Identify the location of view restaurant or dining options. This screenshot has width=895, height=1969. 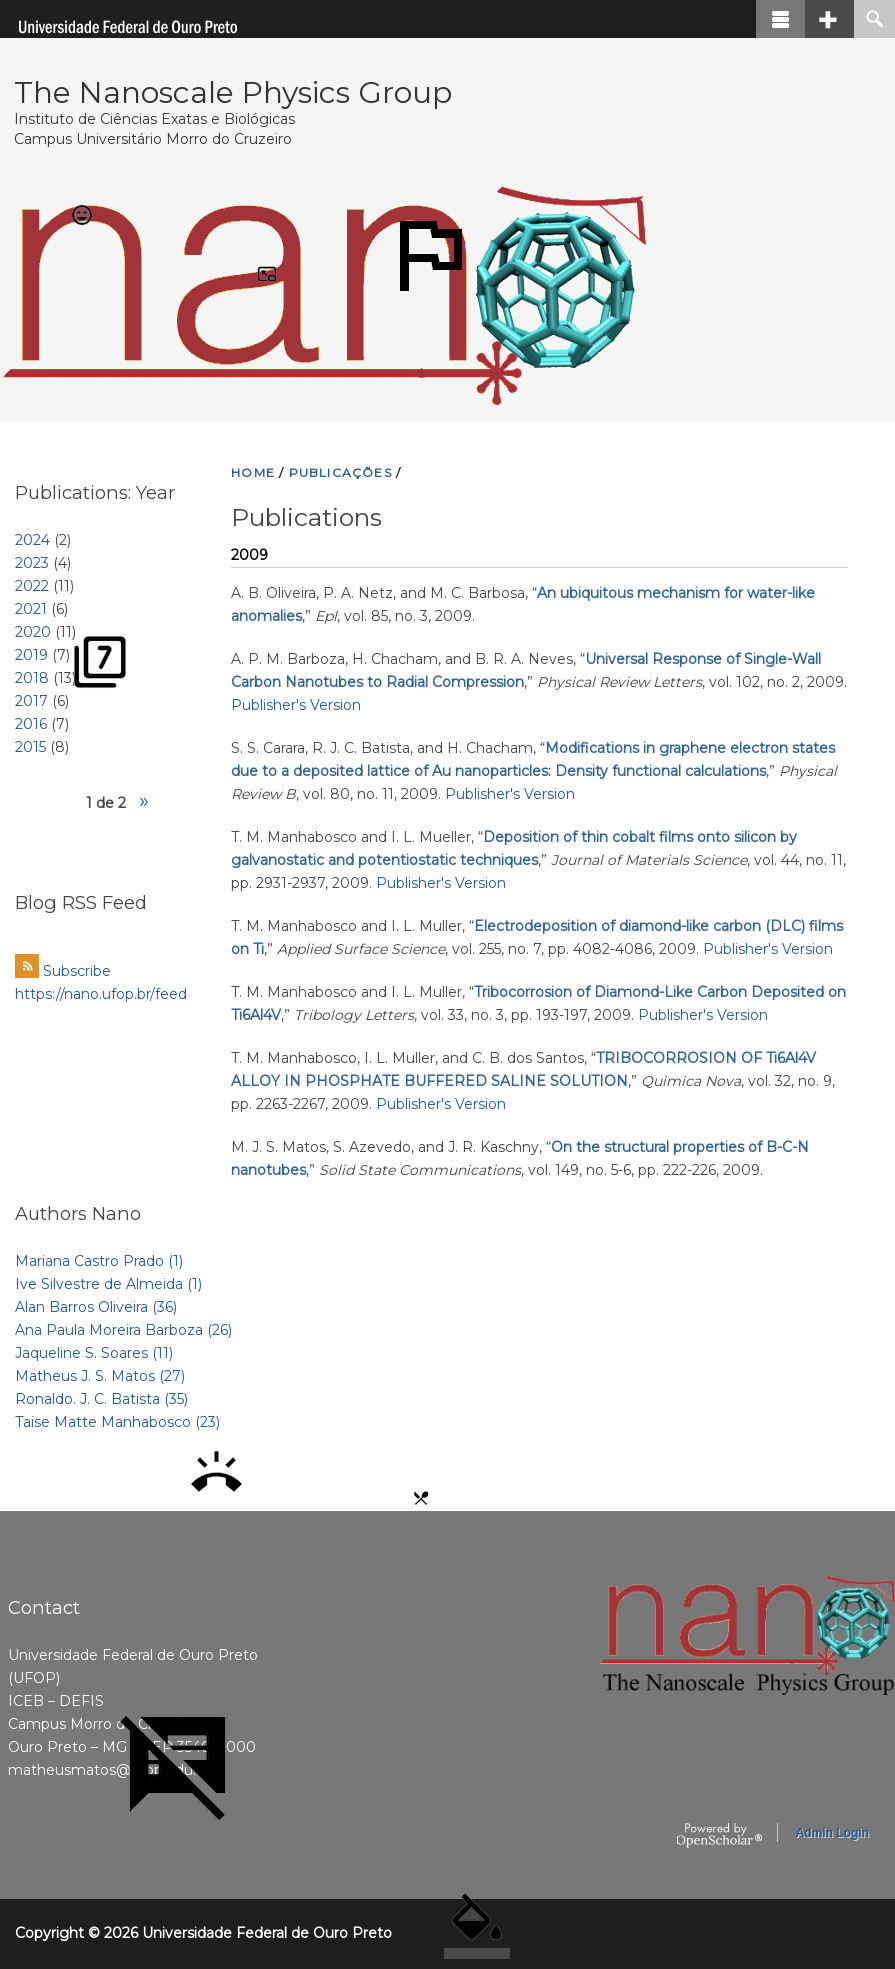
(421, 1498).